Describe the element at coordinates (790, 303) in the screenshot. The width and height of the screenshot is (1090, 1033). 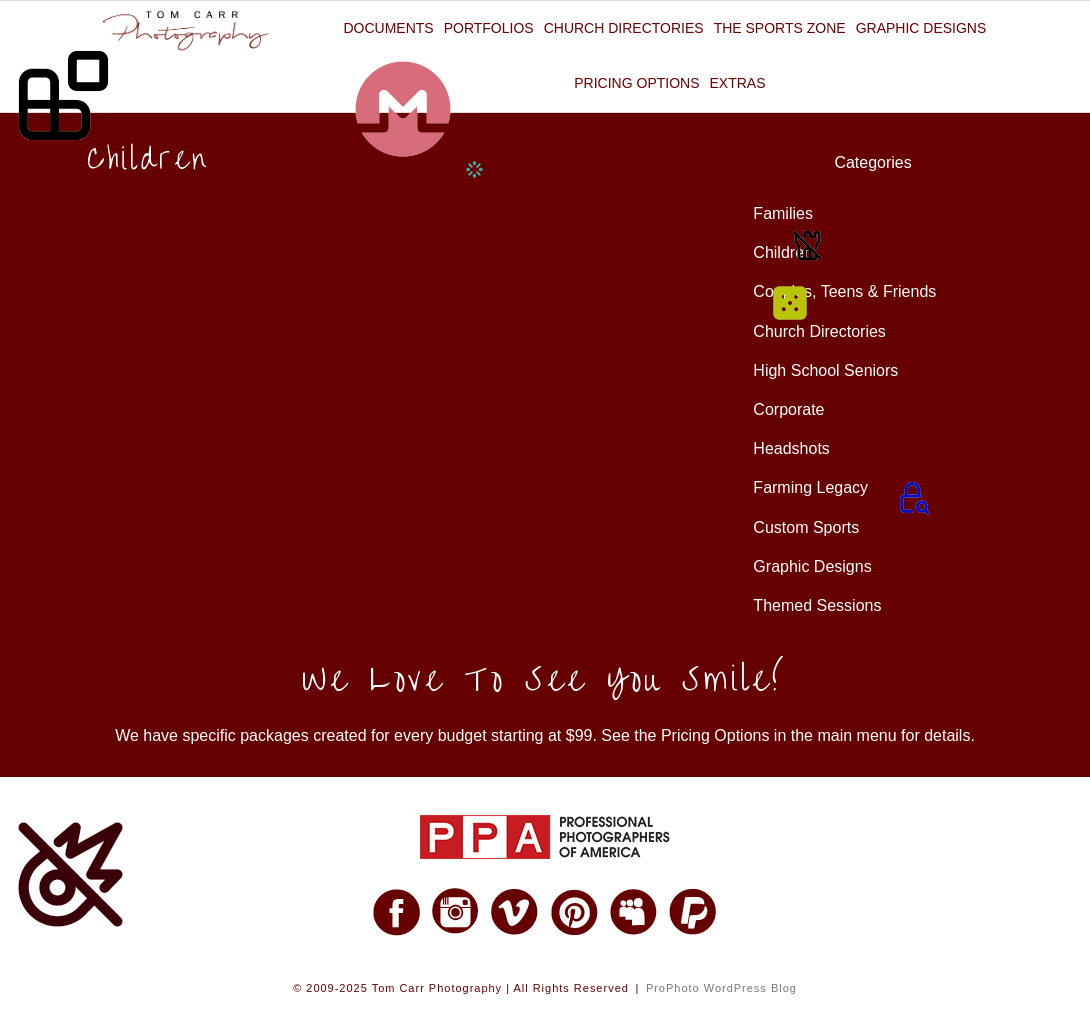
I see `roll dice or randomize selection` at that location.